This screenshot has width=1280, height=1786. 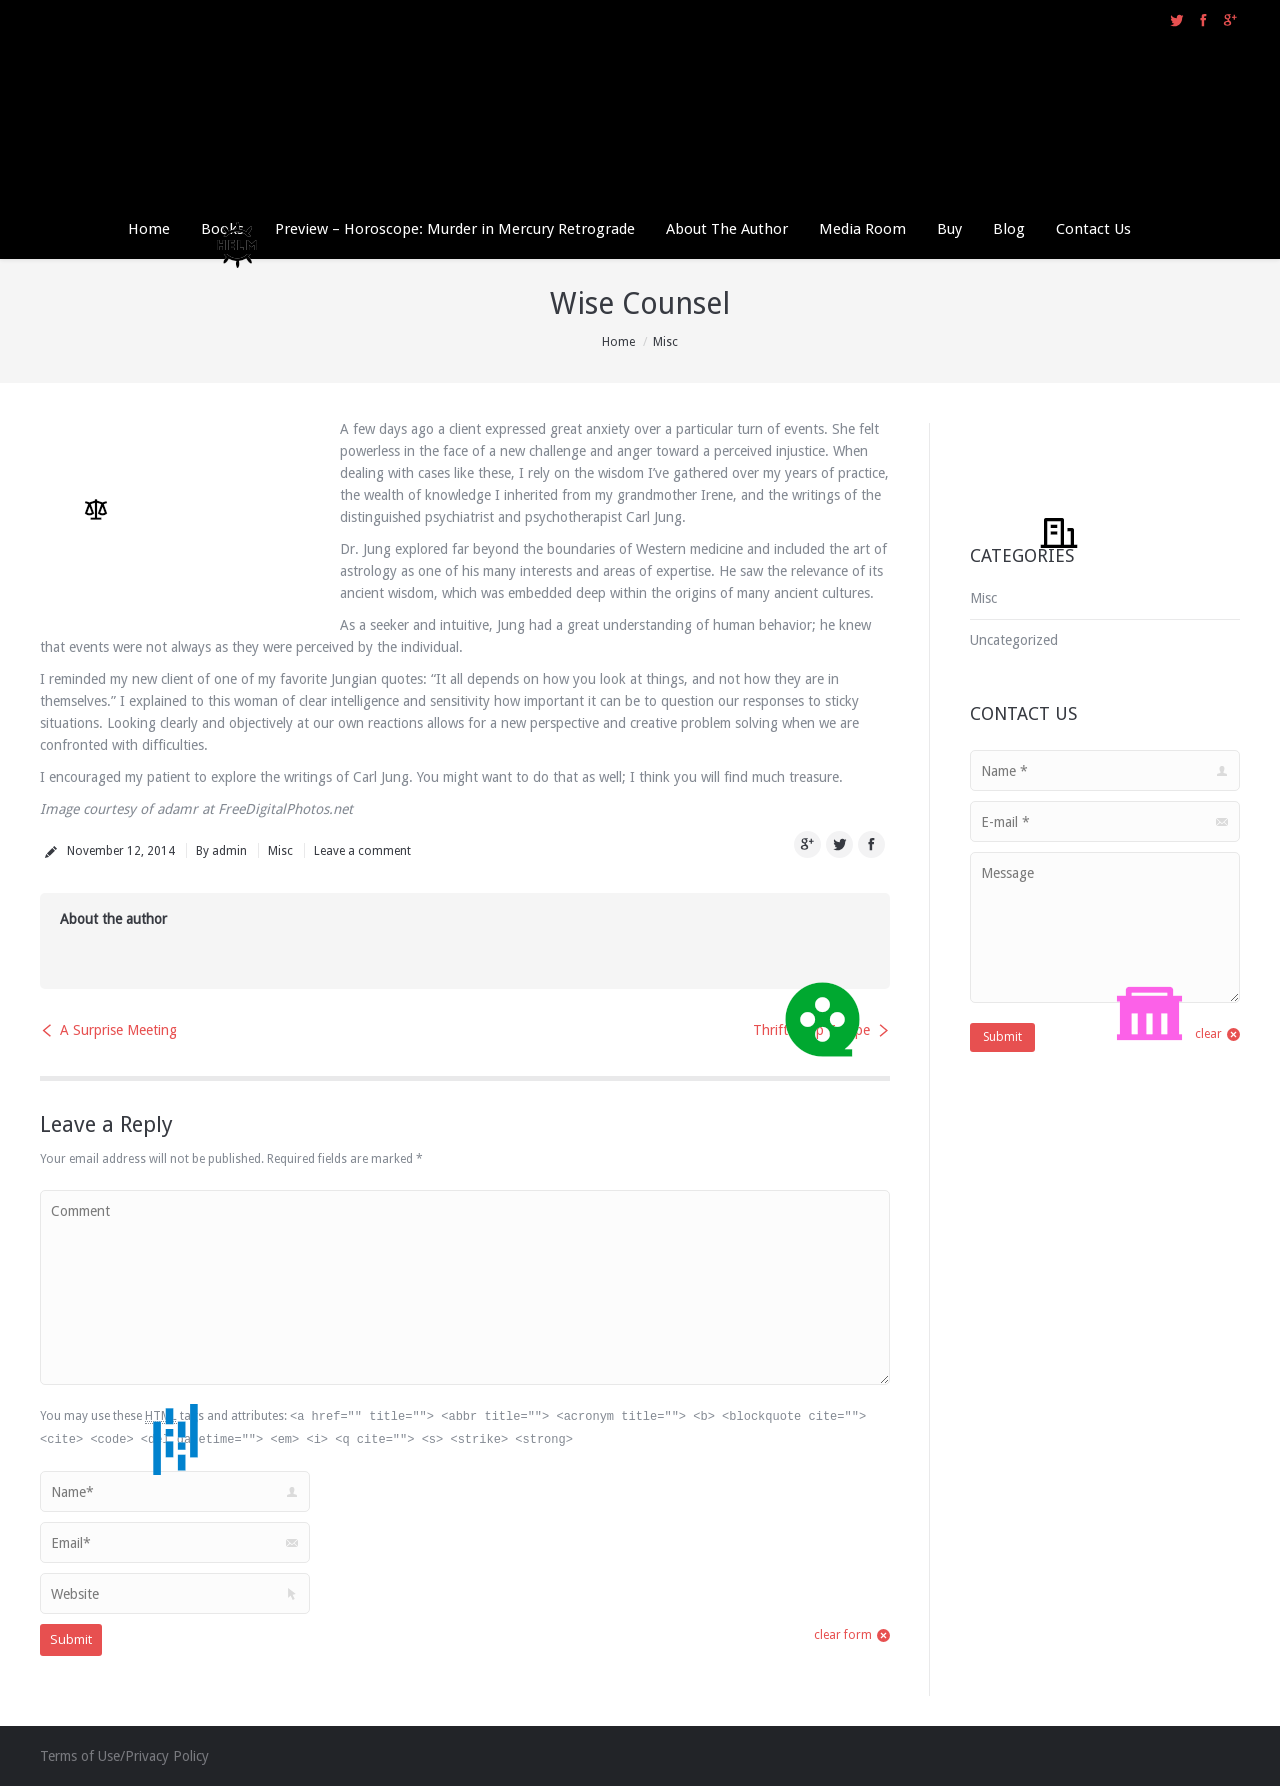 I want to click on view office or business location, so click(x=1059, y=533).